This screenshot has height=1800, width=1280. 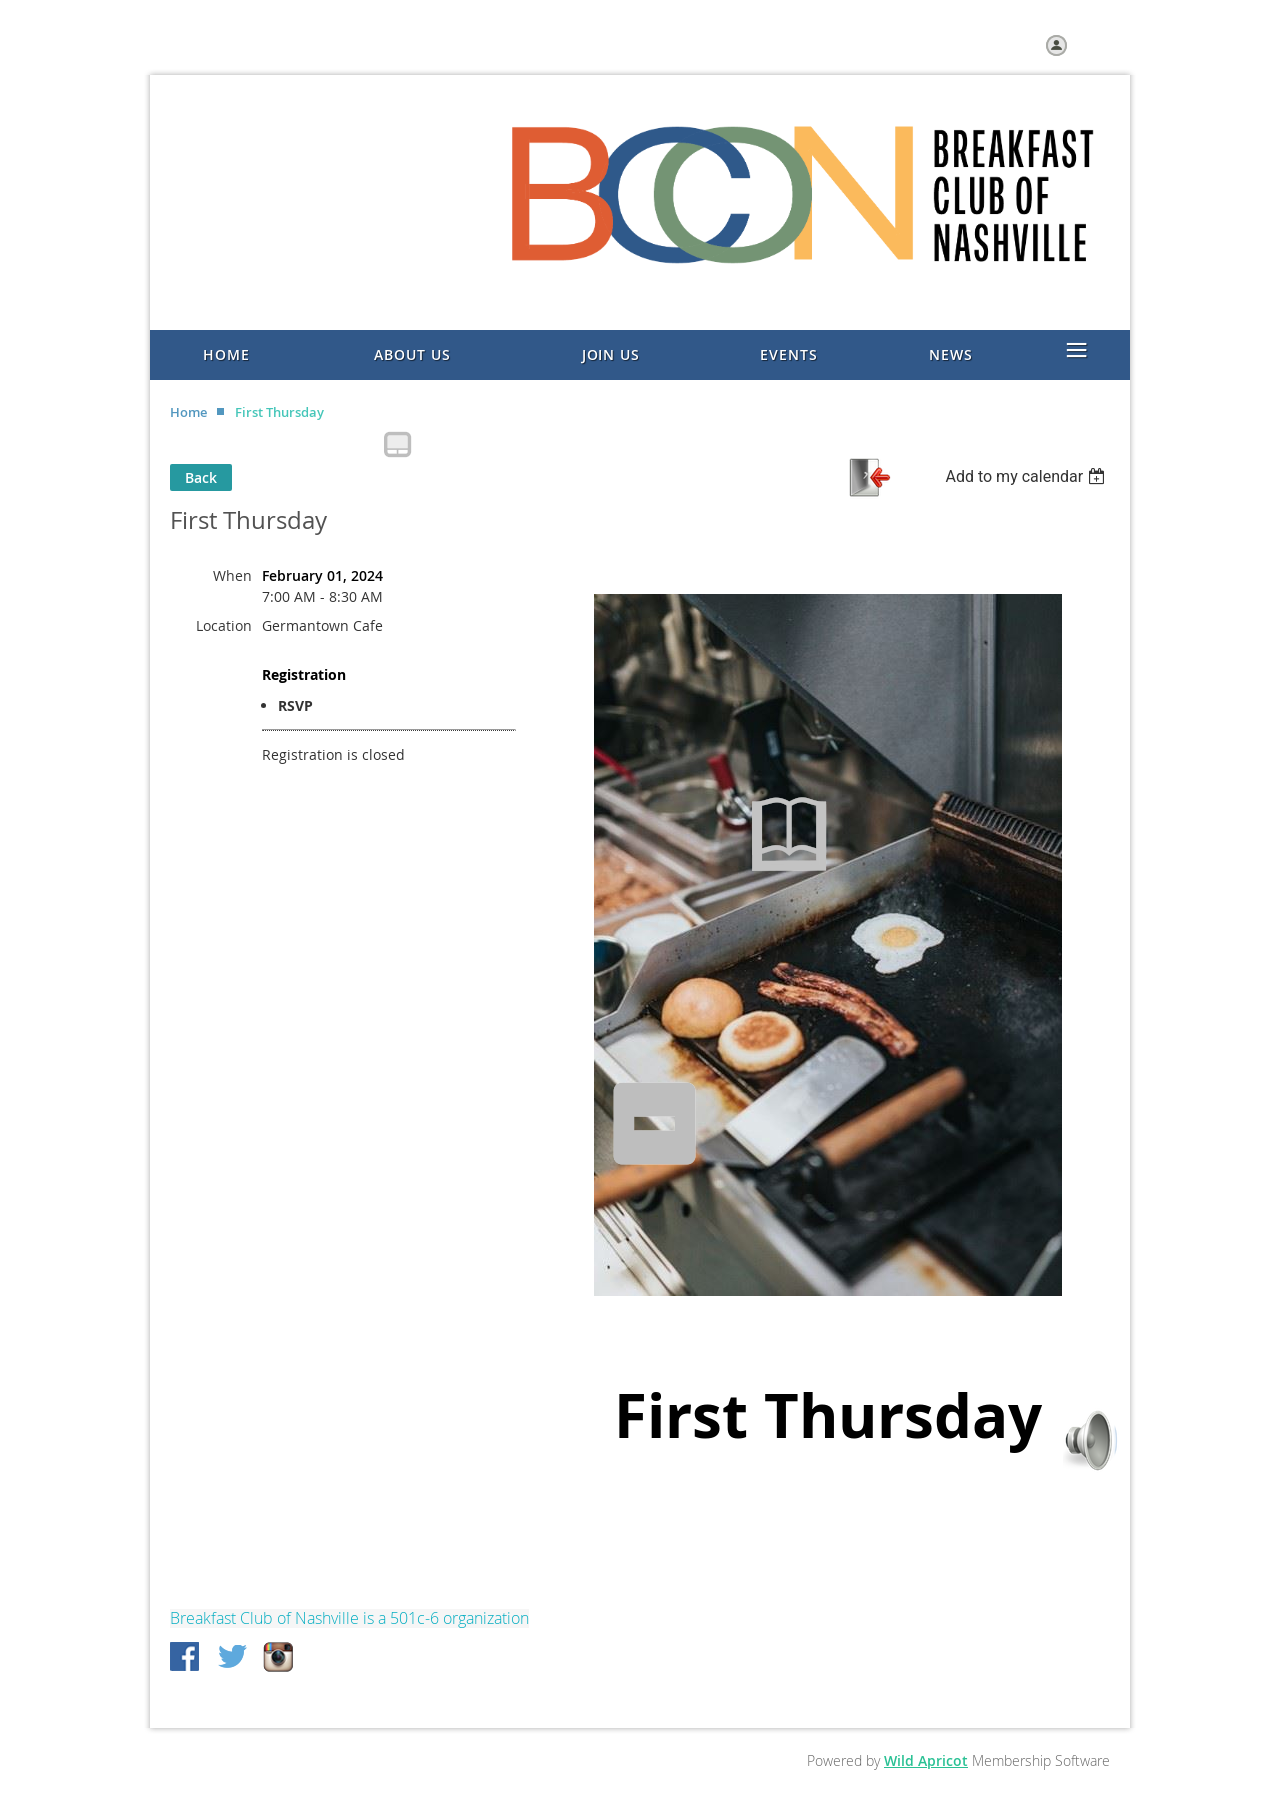 What do you see at coordinates (870, 478) in the screenshot?
I see `exit or close the application` at bounding box center [870, 478].